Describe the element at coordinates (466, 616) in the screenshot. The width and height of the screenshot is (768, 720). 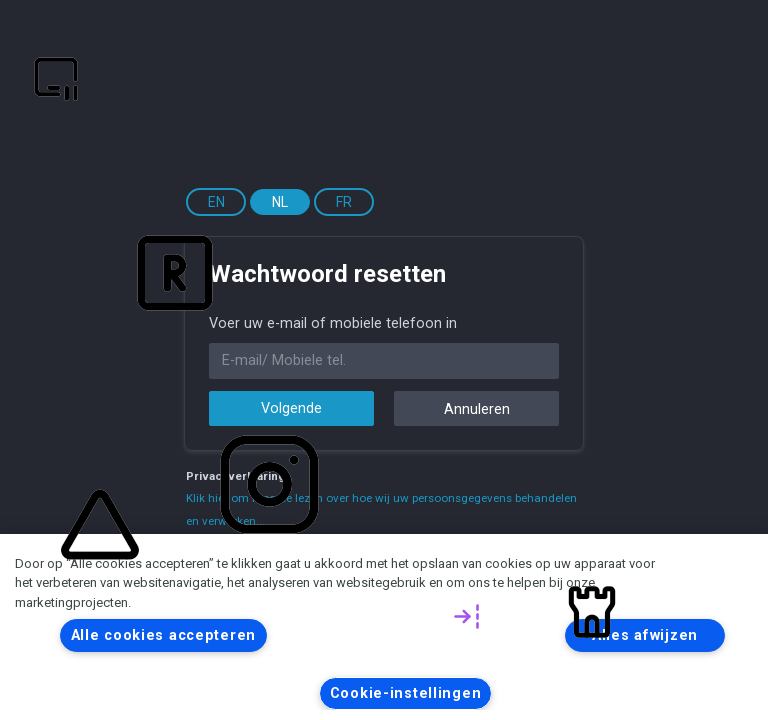
I see `move item to the right edge` at that location.